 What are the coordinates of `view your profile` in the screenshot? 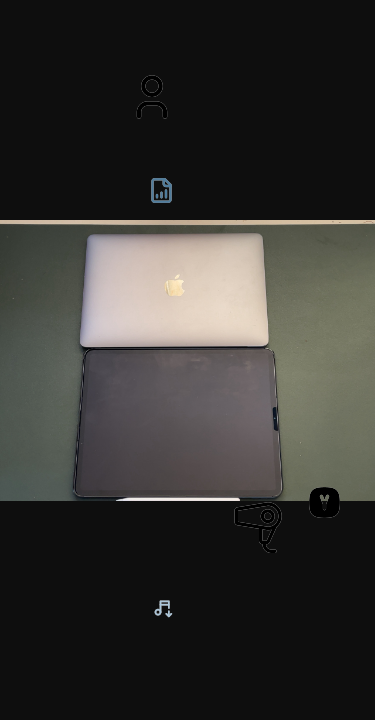 It's located at (152, 97).